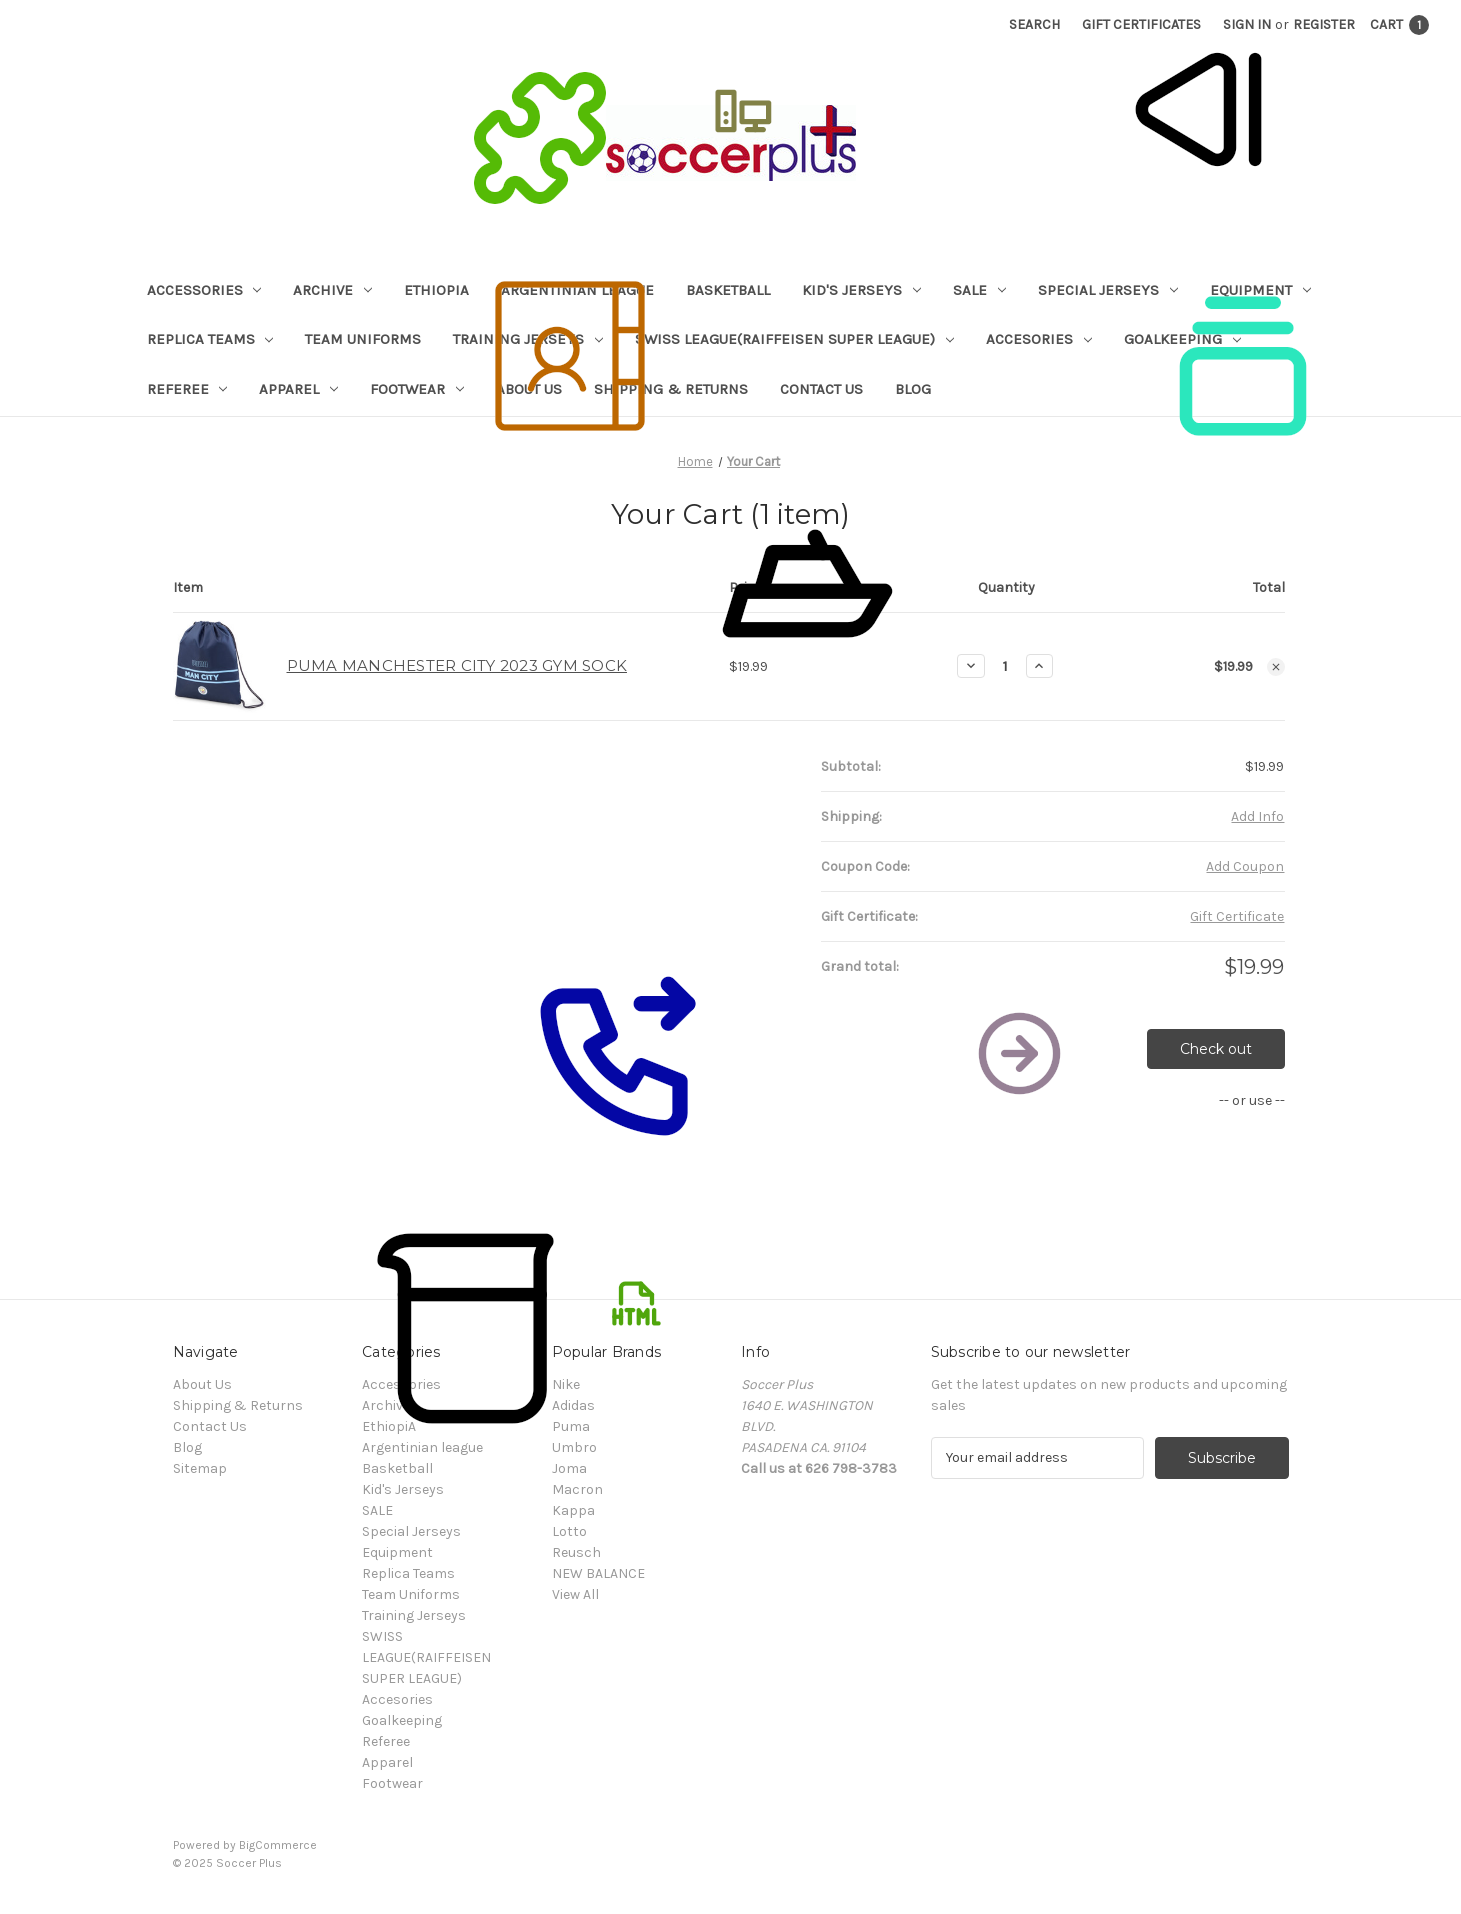 This screenshot has width=1461, height=1914. I want to click on access experimental or beta features, so click(465, 1328).